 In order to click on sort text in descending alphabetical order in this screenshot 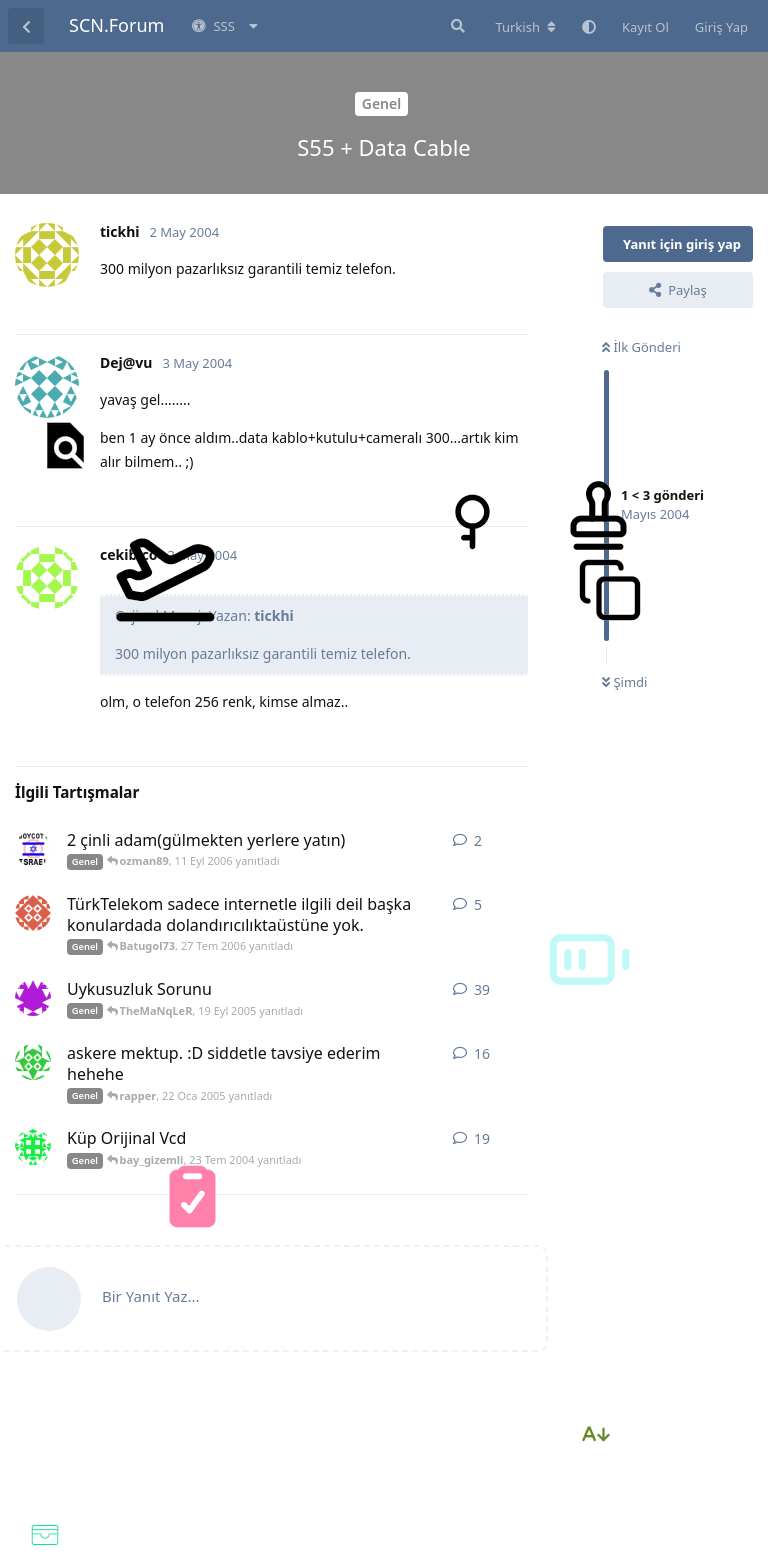, I will do `click(596, 1435)`.